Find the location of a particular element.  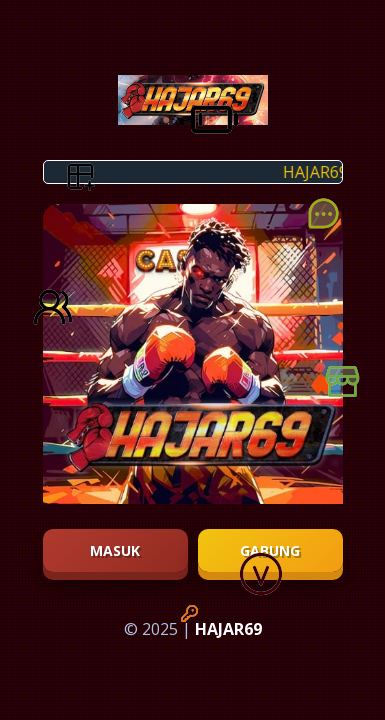

open chat or messaging is located at coordinates (323, 214).